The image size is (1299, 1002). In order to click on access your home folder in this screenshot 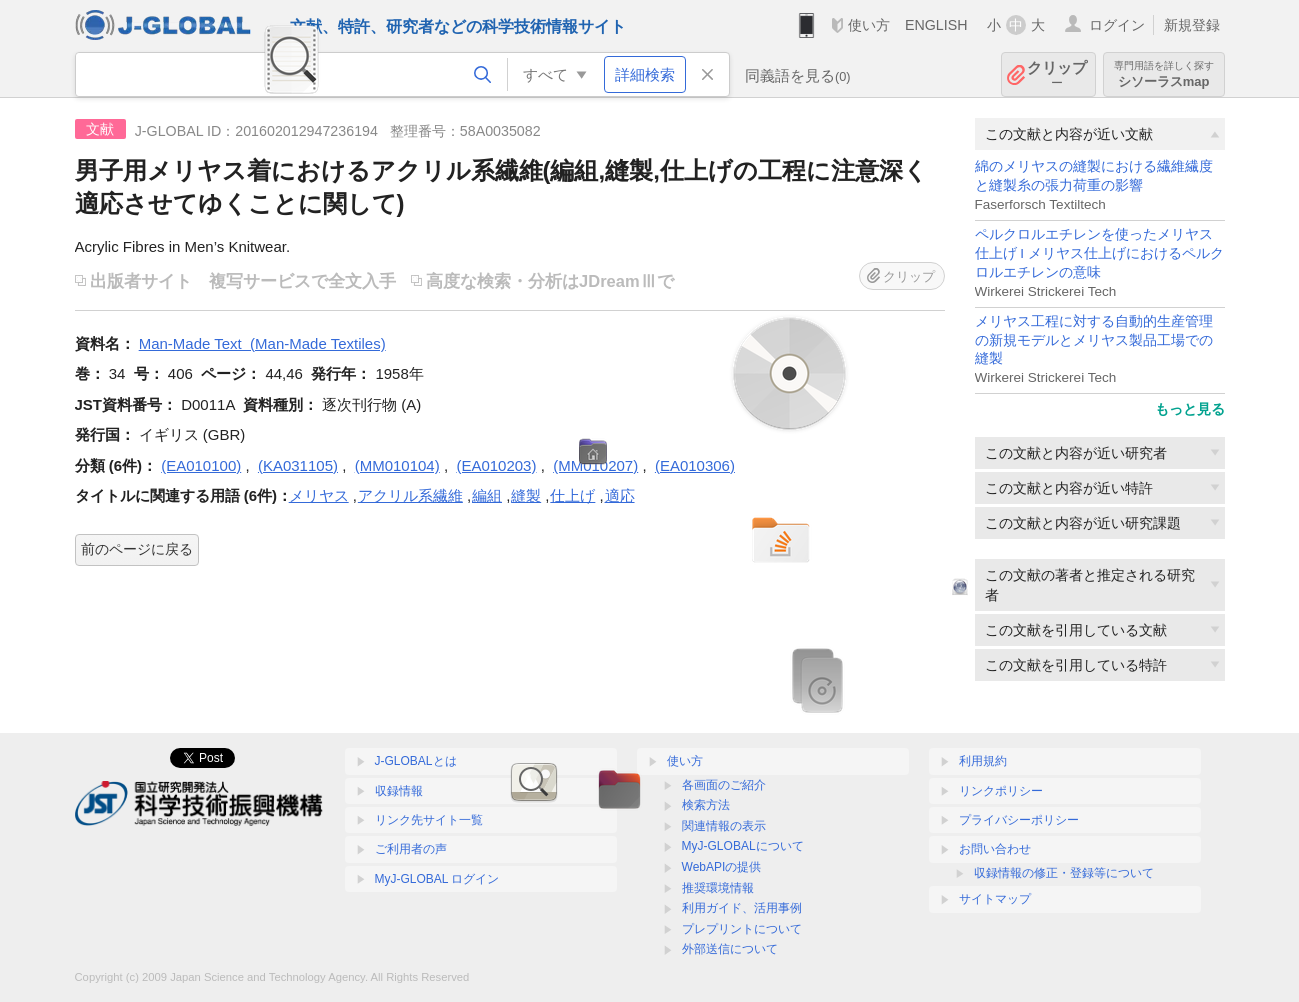, I will do `click(593, 451)`.